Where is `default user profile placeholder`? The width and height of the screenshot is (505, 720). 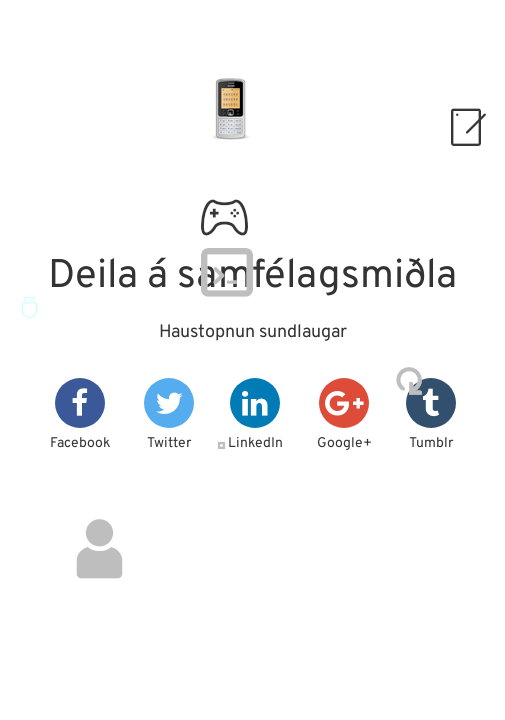 default user profile placeholder is located at coordinates (99, 546).